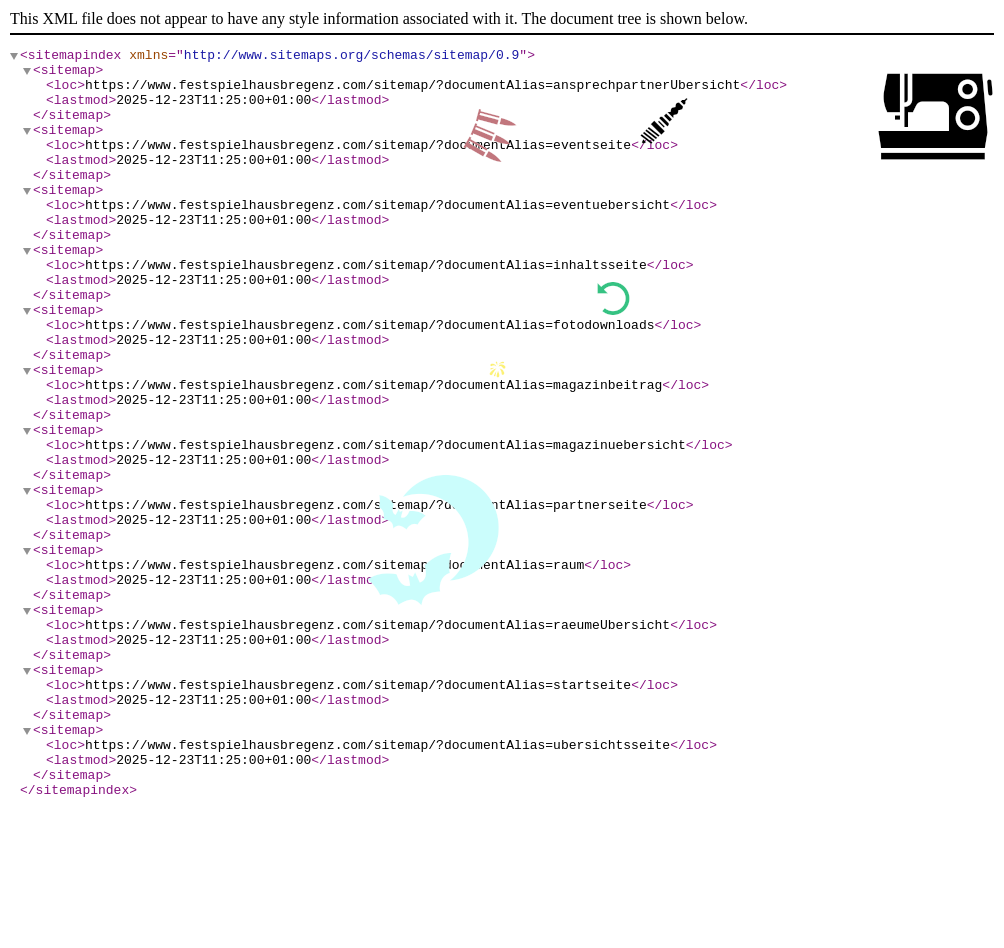 Image resolution: width=1004 pixels, height=948 pixels. I want to click on ammunition or bullet inventory indicator, so click(489, 135).